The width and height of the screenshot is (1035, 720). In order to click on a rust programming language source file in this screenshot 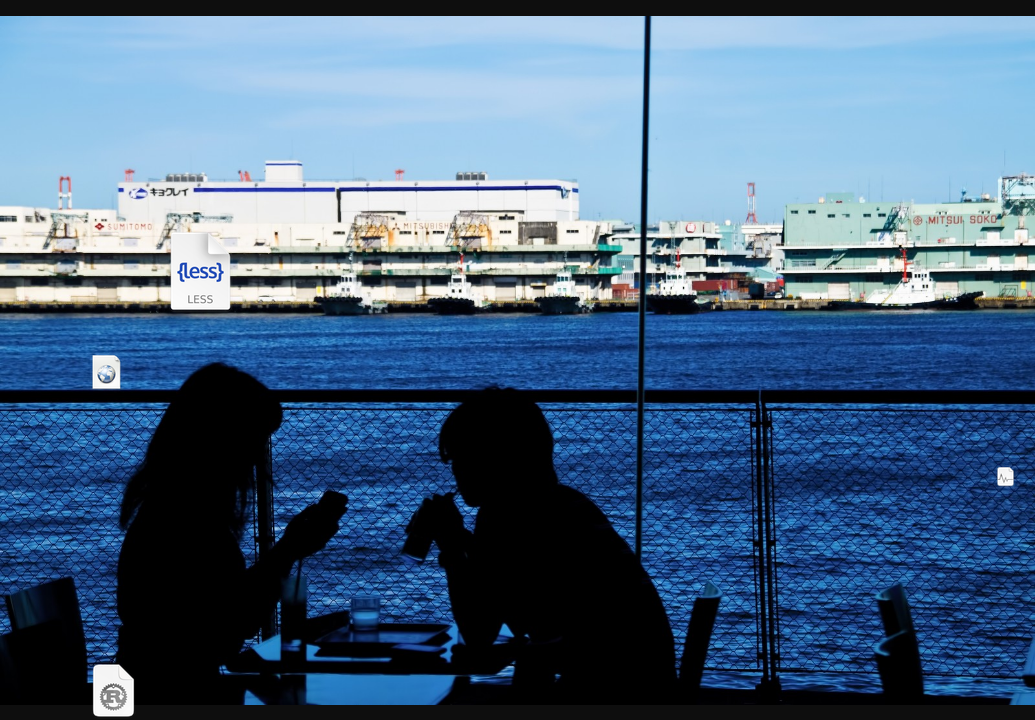, I will do `click(113, 690)`.